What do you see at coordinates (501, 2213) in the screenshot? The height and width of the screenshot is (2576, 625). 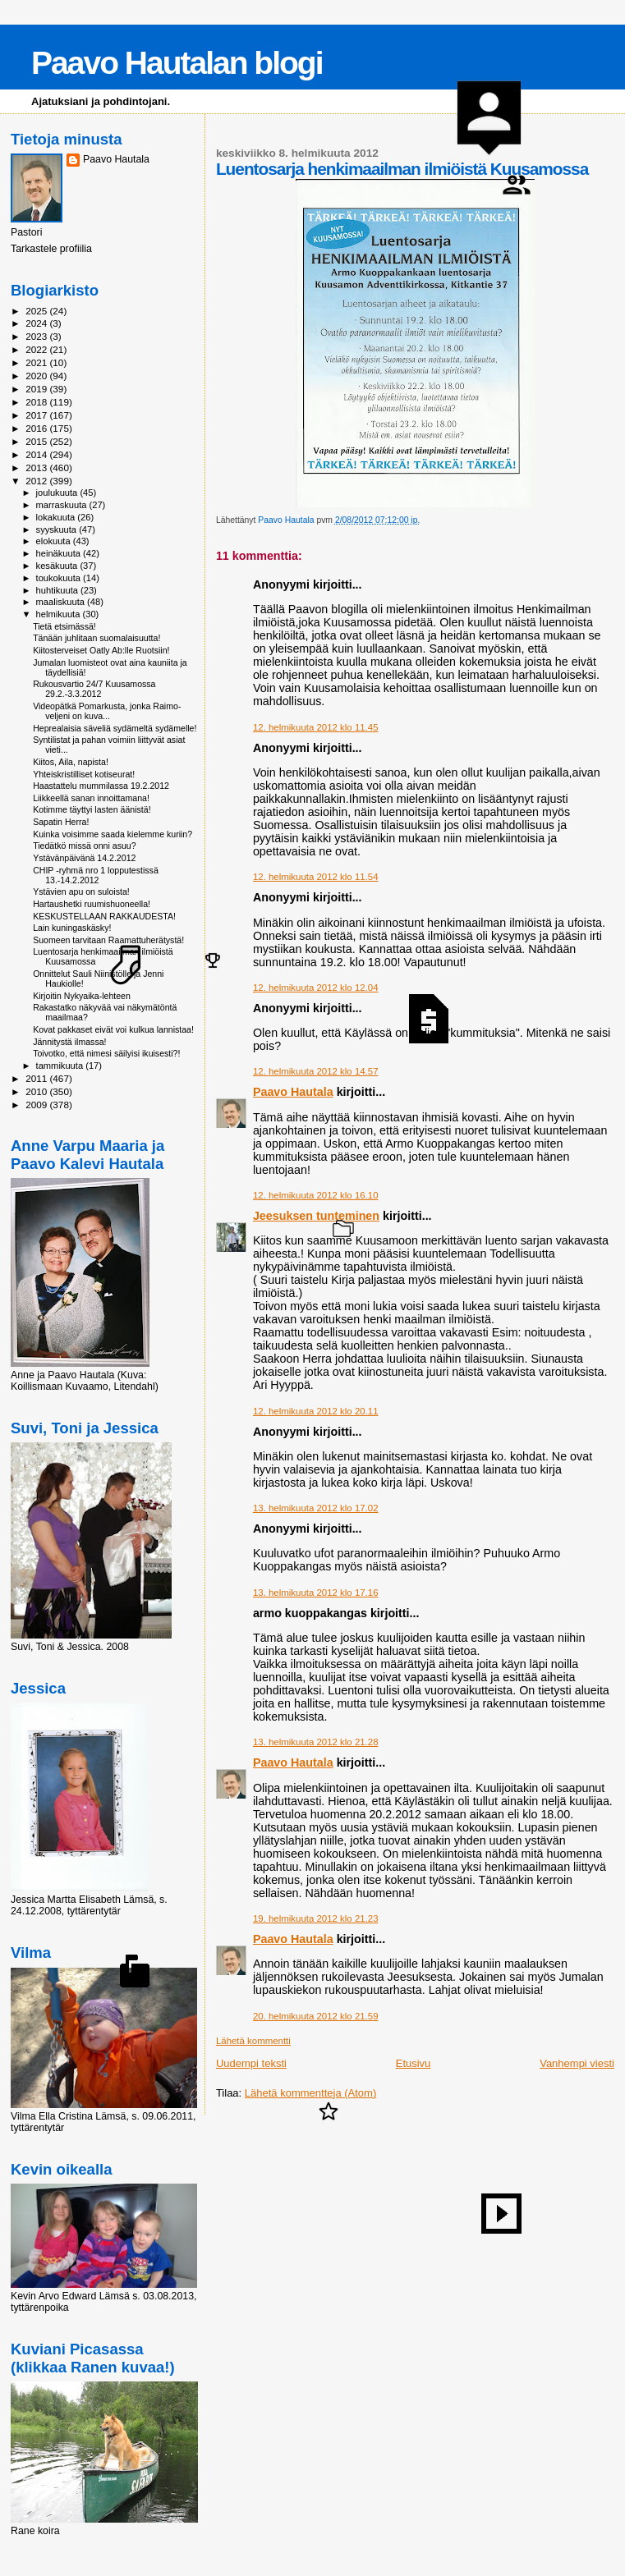 I see `start a slideshow presentation` at bounding box center [501, 2213].